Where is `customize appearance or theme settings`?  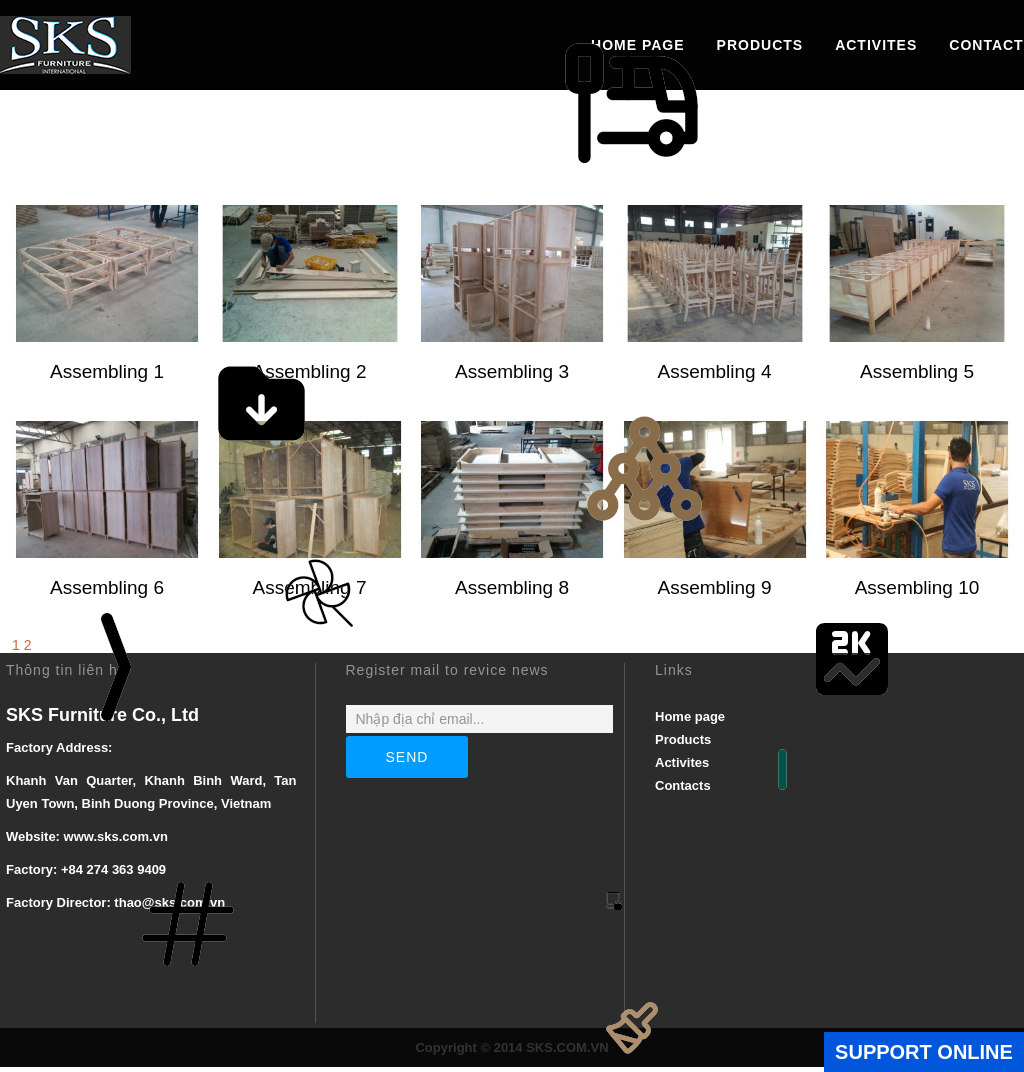 customize appearance or theme settings is located at coordinates (632, 1028).